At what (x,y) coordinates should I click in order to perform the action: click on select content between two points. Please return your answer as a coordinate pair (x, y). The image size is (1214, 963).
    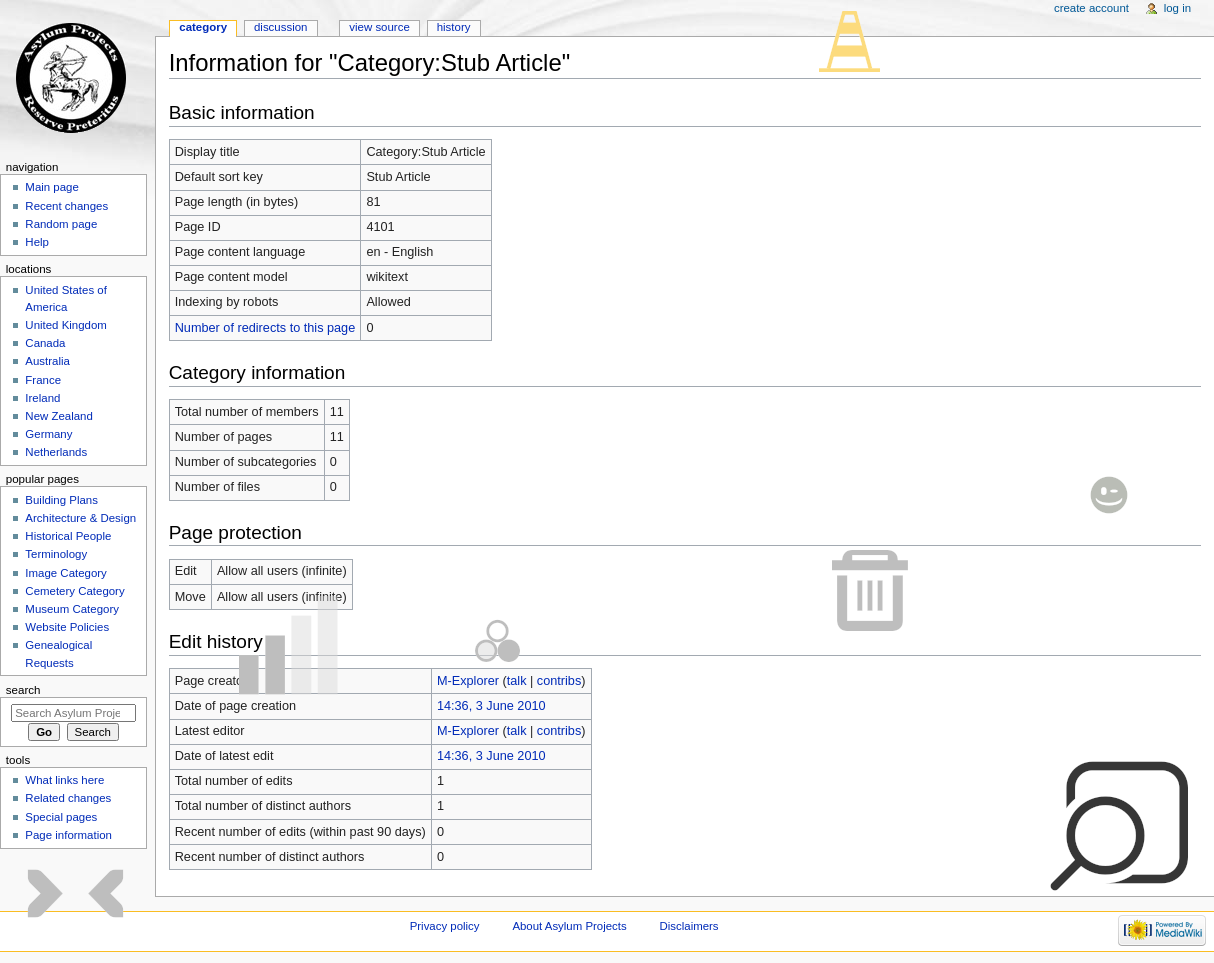
    Looking at the image, I should click on (75, 893).